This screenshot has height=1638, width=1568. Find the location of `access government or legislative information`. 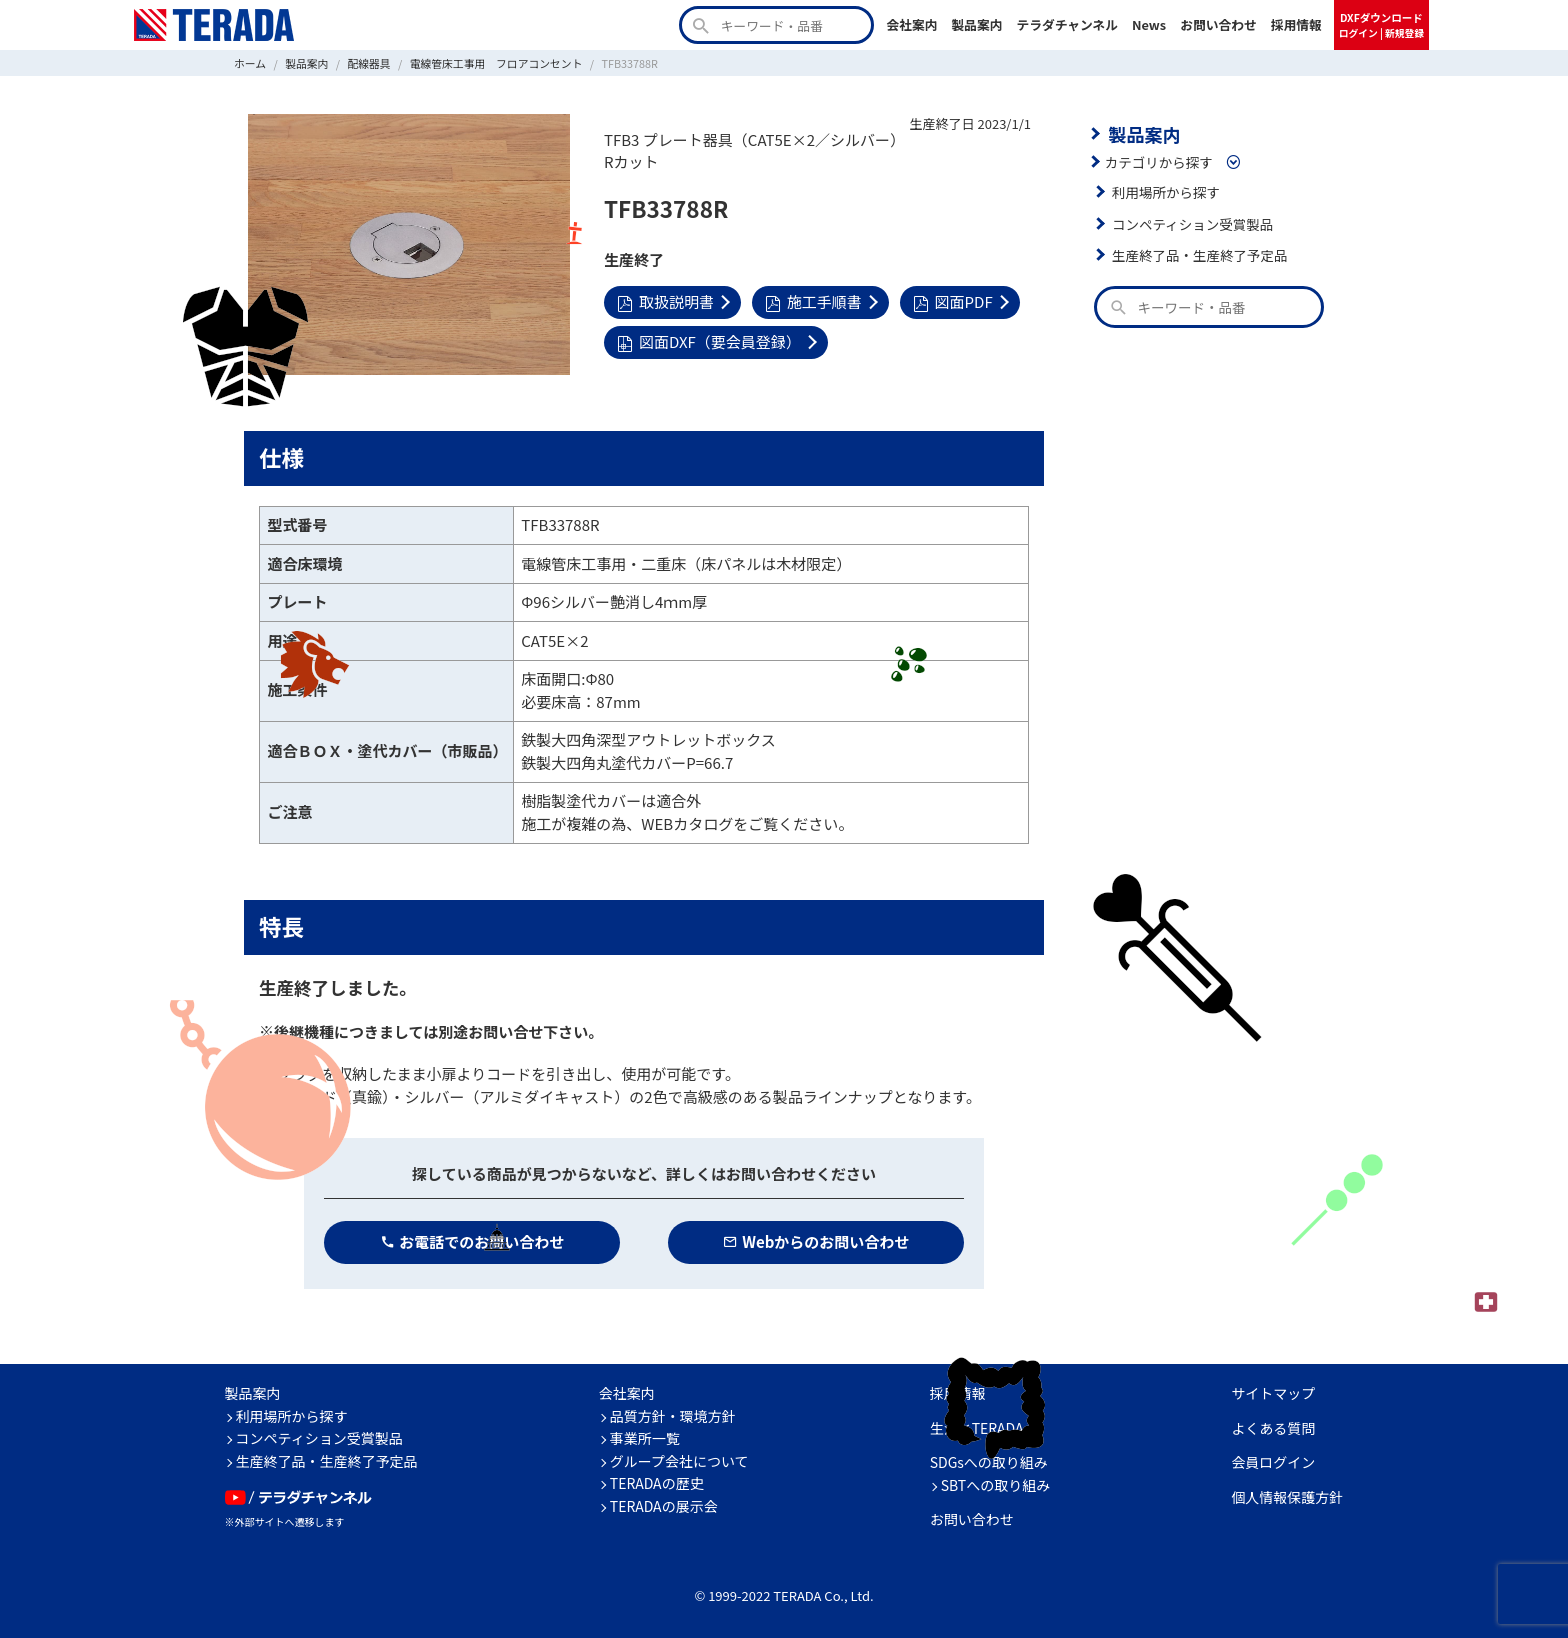

access government or legislative information is located at coordinates (497, 1237).